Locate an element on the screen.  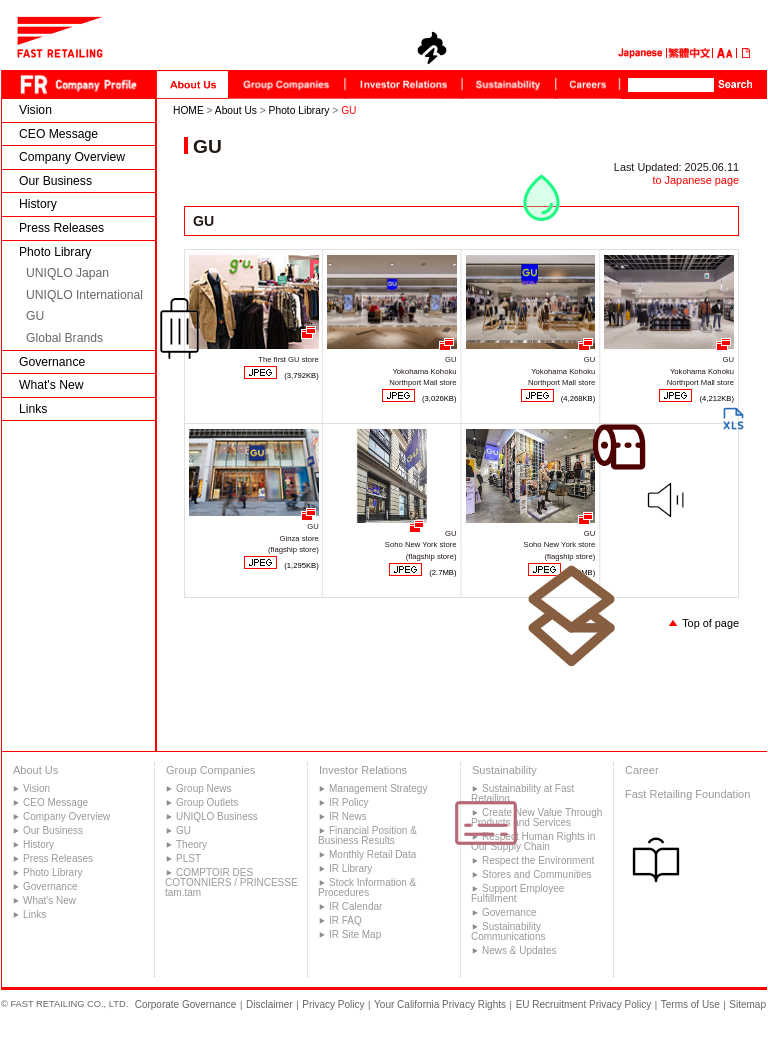
open or view an excel spreadsheet file is located at coordinates (733, 419).